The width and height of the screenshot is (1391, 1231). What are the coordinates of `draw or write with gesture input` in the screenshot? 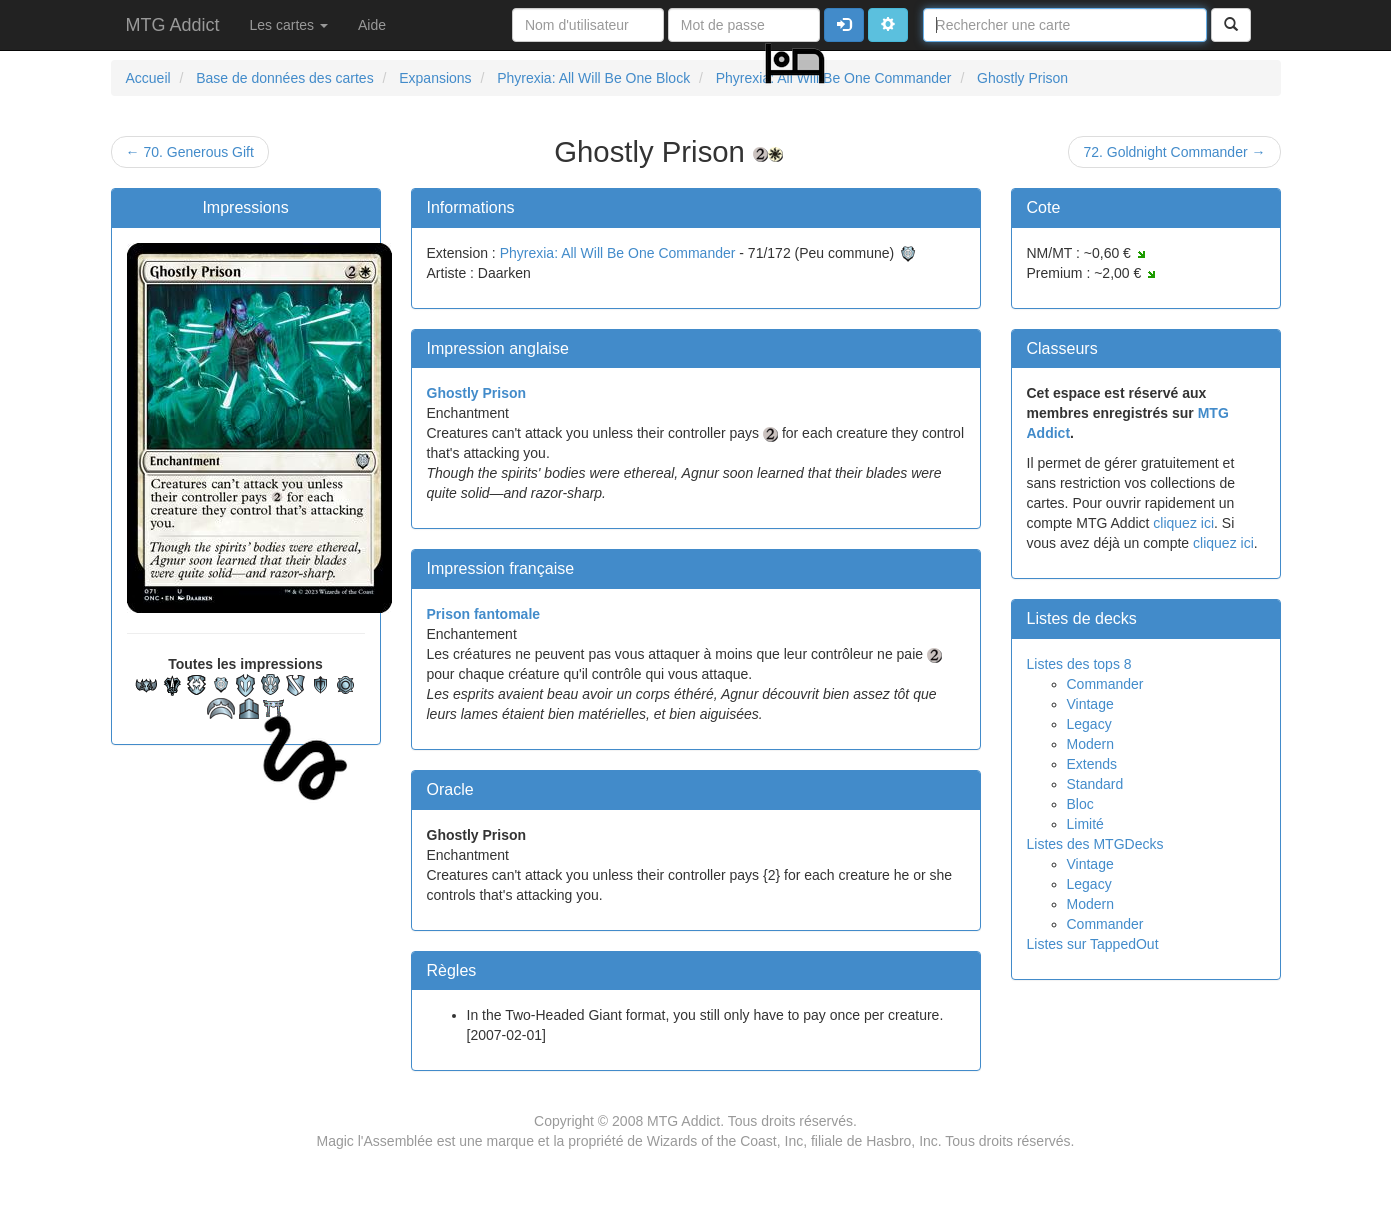 It's located at (305, 758).